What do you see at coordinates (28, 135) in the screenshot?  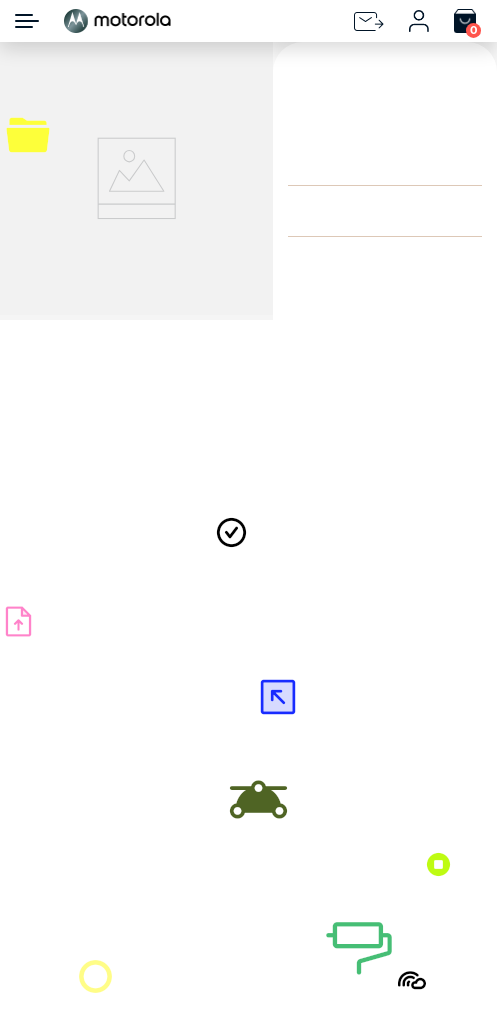 I see `open folder to view contents` at bounding box center [28, 135].